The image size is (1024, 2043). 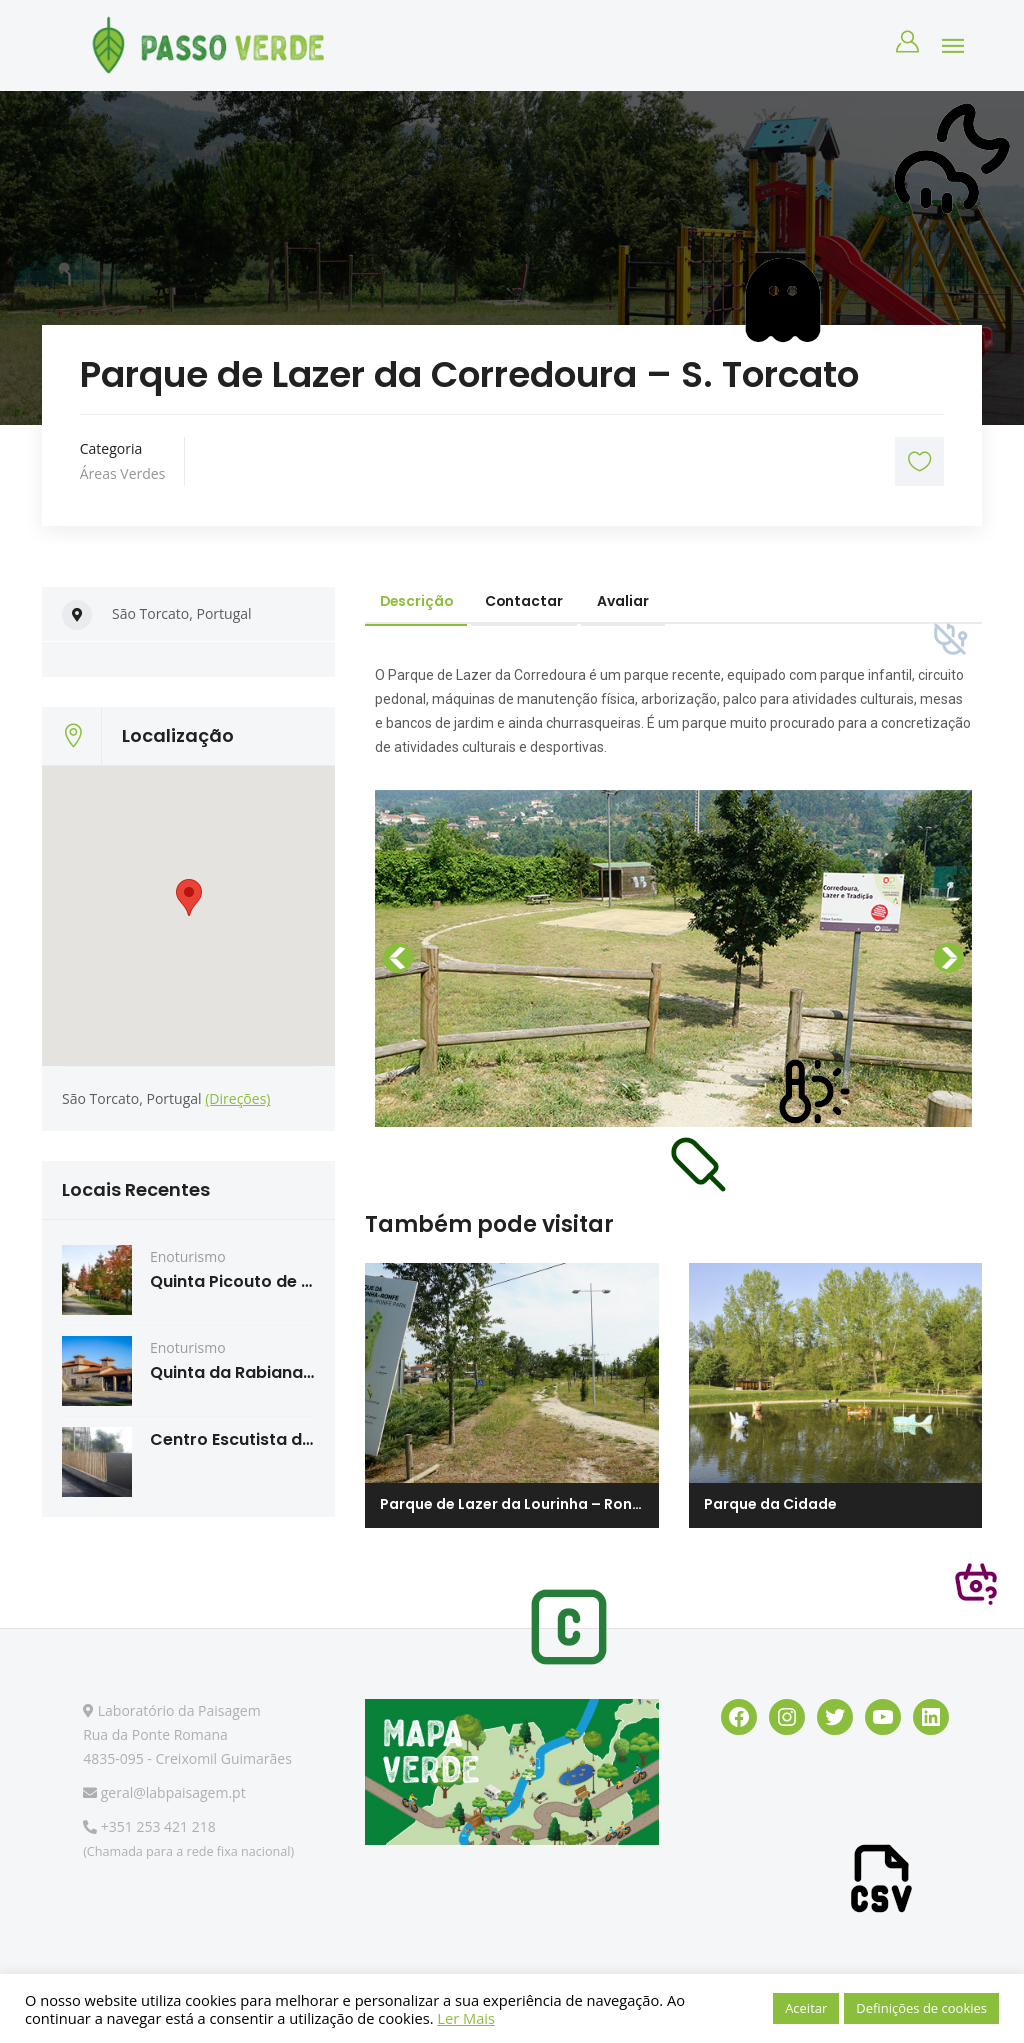 I want to click on check order status or details, so click(x=976, y=1582).